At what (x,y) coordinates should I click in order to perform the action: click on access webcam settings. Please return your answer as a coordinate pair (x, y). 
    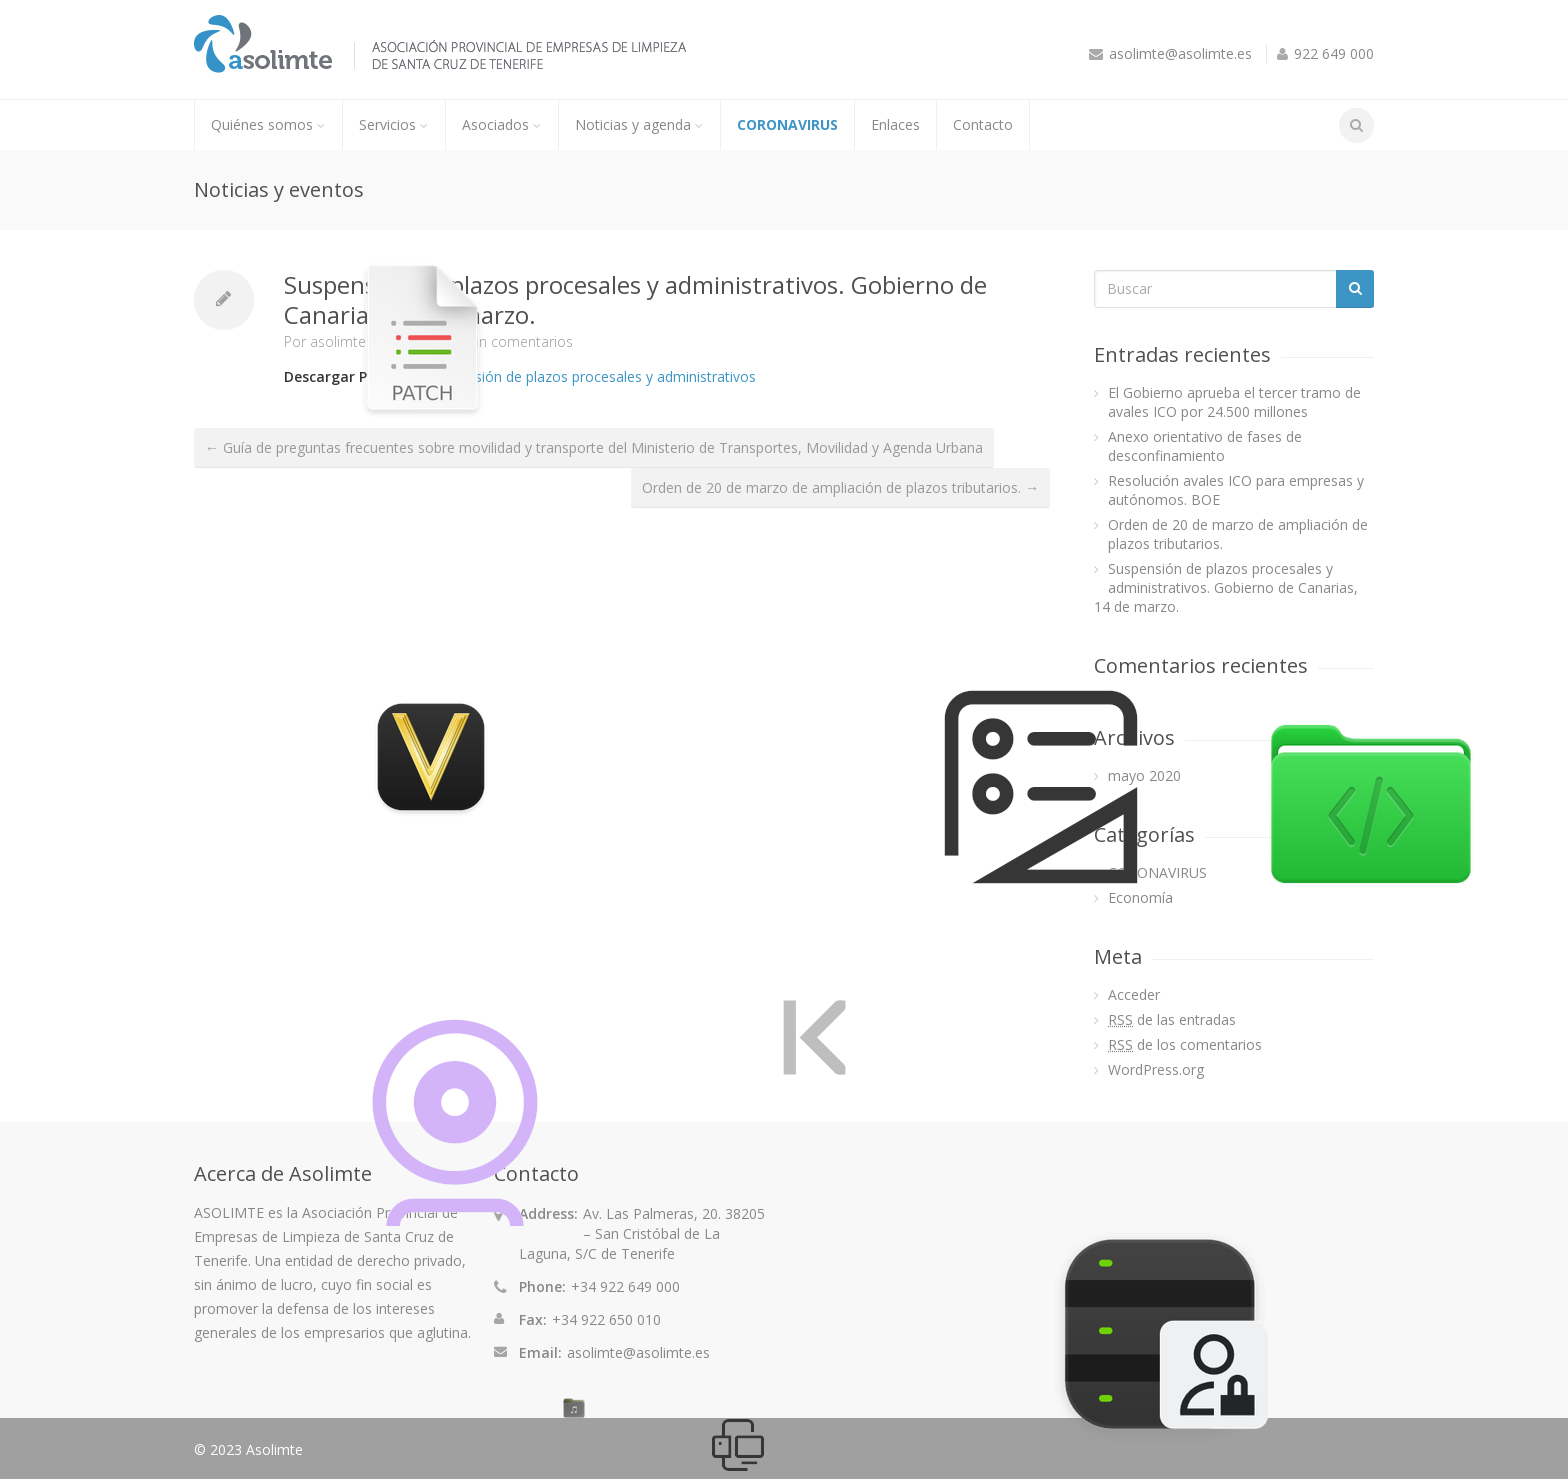
    Looking at the image, I should click on (455, 1116).